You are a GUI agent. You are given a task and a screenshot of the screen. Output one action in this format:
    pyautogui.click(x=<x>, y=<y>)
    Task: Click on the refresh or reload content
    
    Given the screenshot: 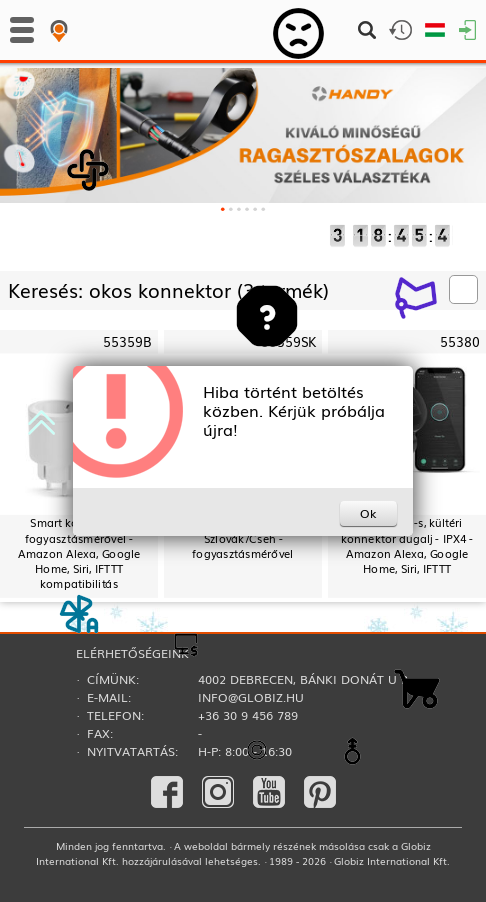 What is the action you would take?
    pyautogui.click(x=257, y=750)
    